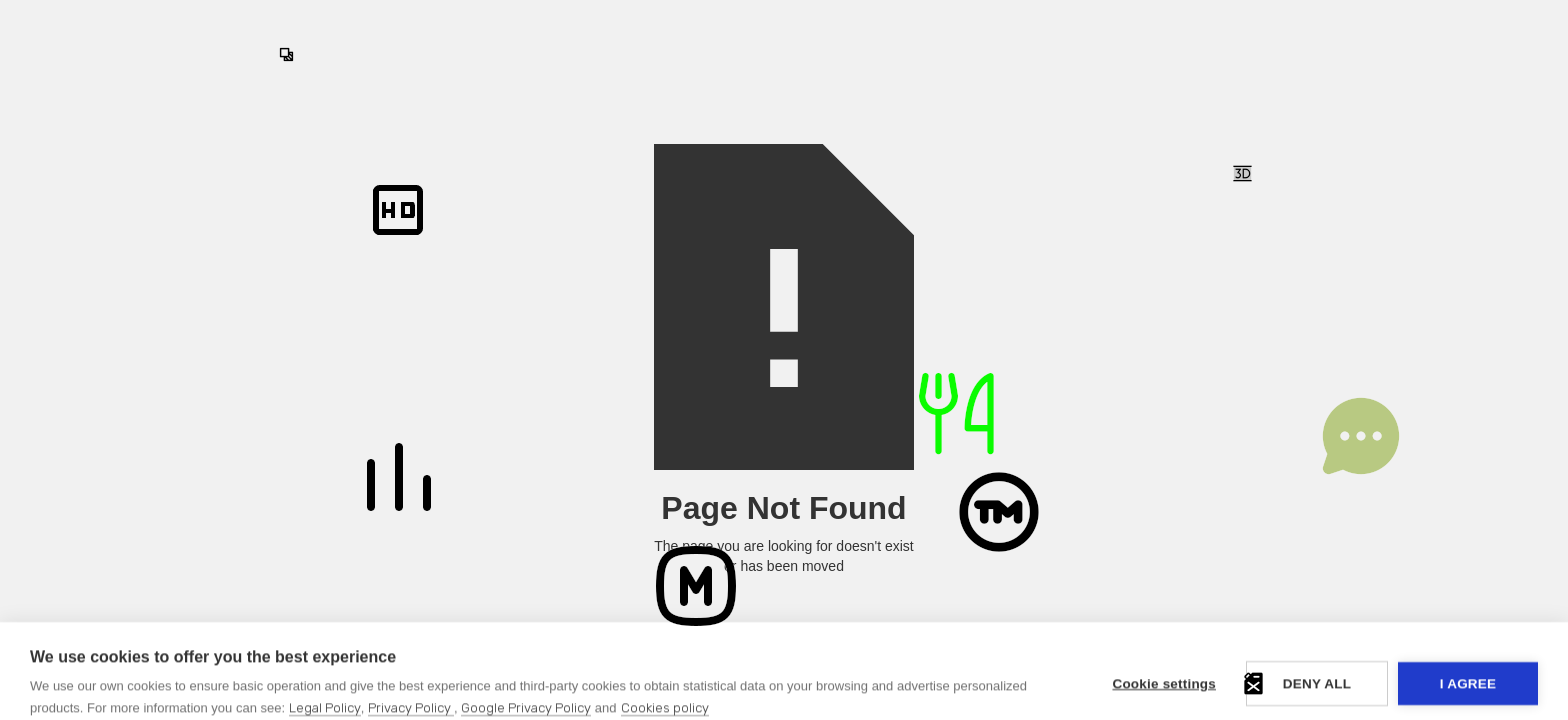  Describe the element at coordinates (1253, 683) in the screenshot. I see `indicates fuel or gas station nearby` at that location.